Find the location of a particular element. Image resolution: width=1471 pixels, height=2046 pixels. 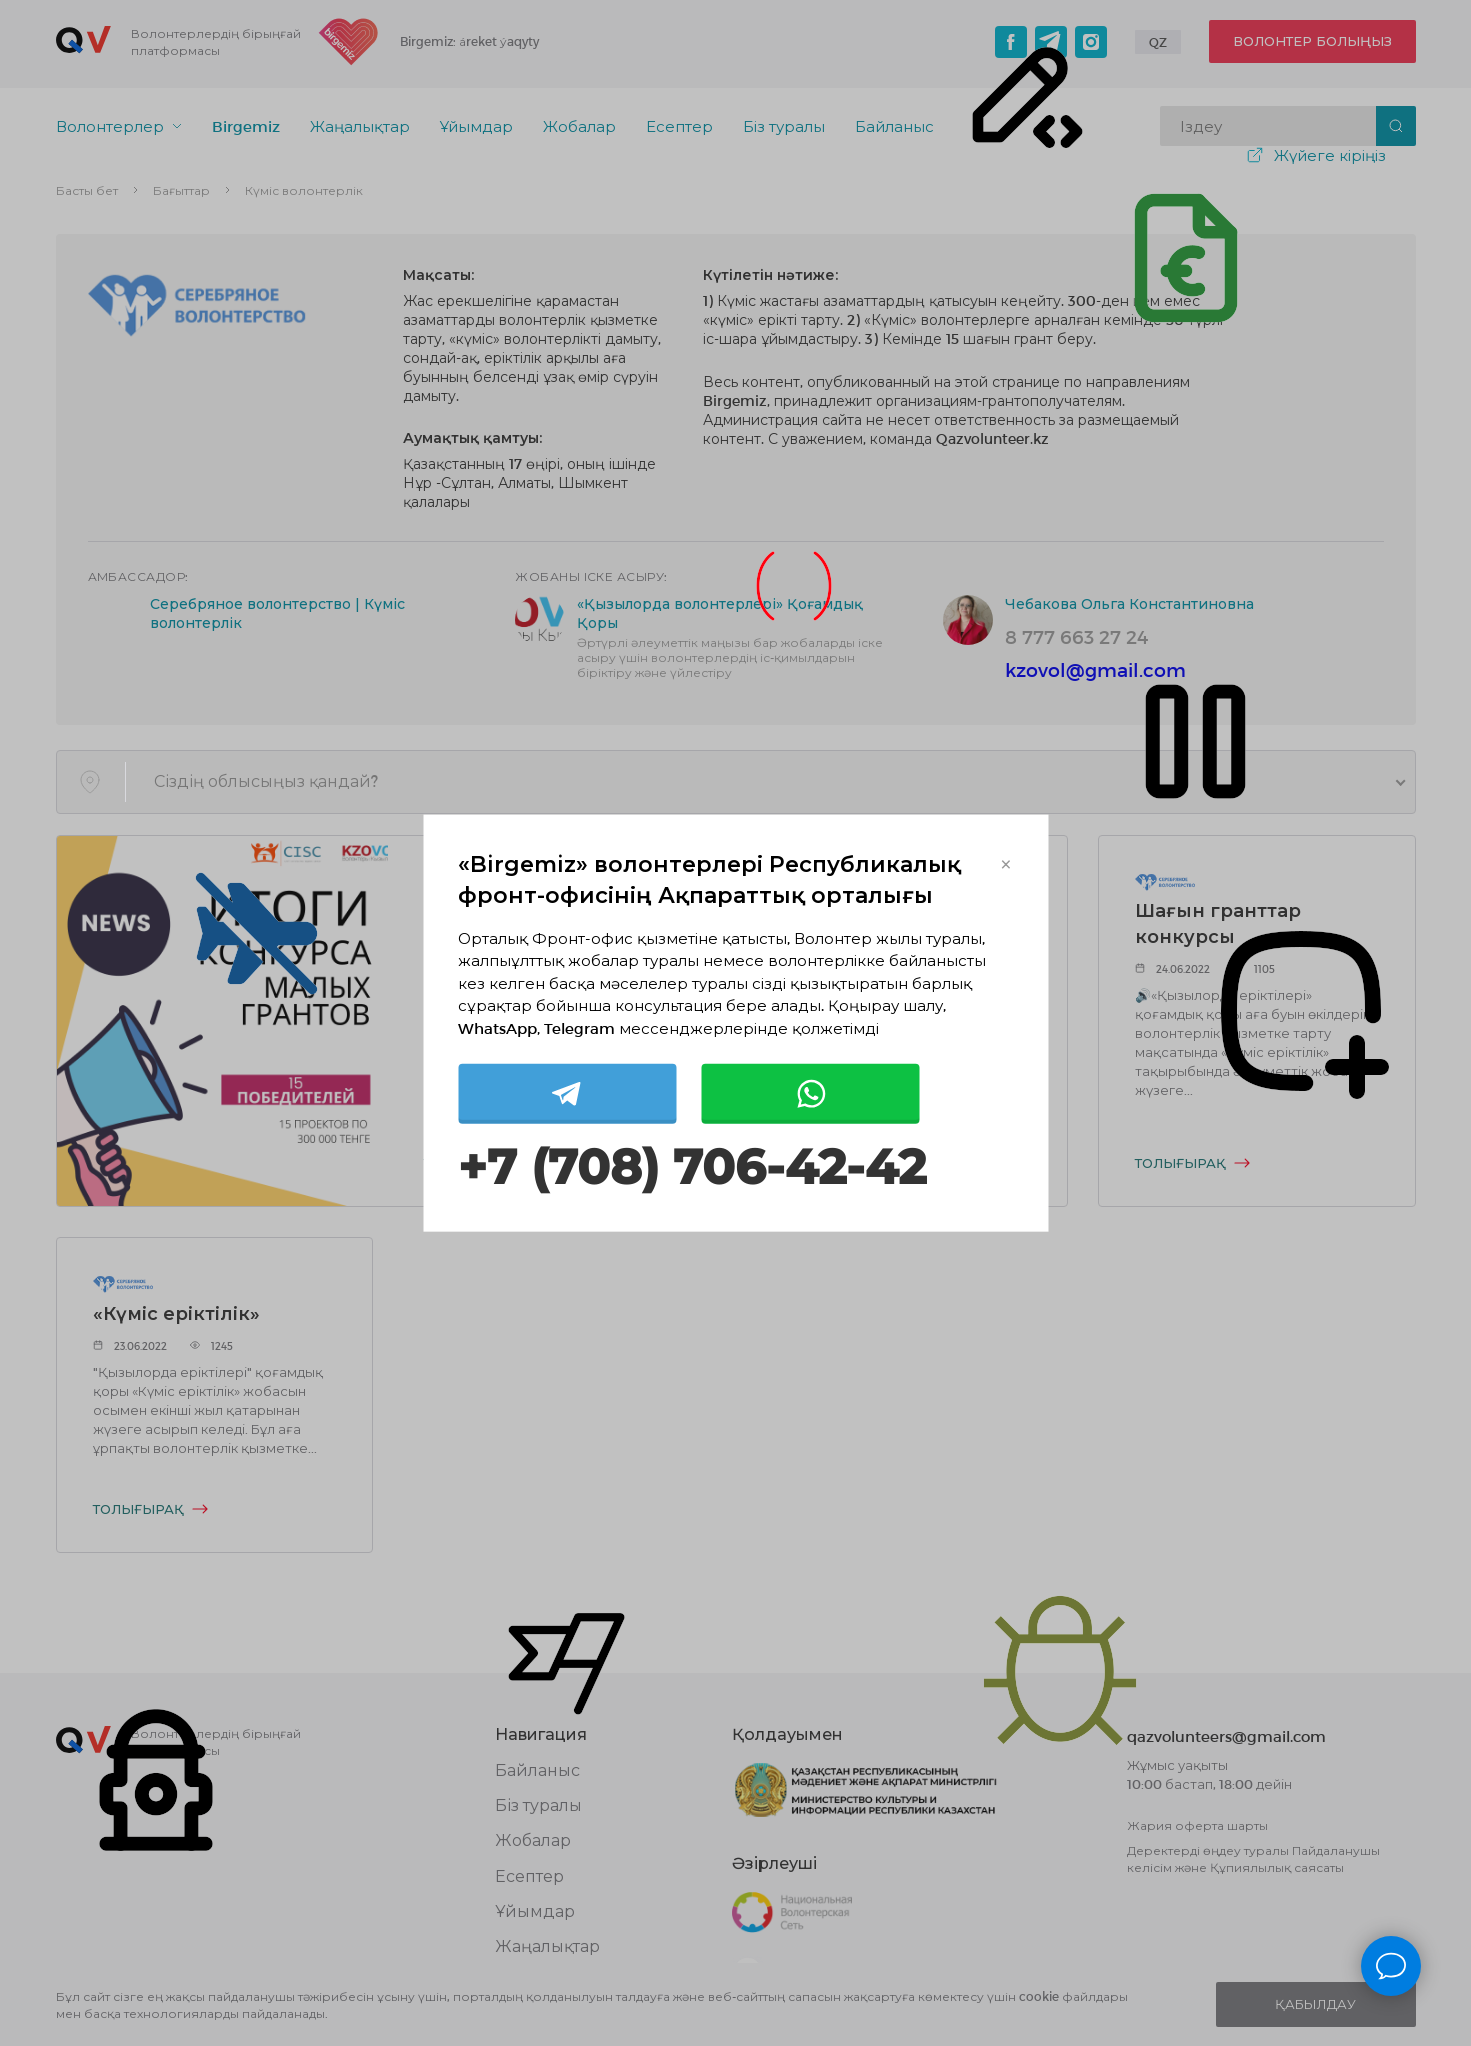

insert parentheses or brackets in text is located at coordinates (794, 586).